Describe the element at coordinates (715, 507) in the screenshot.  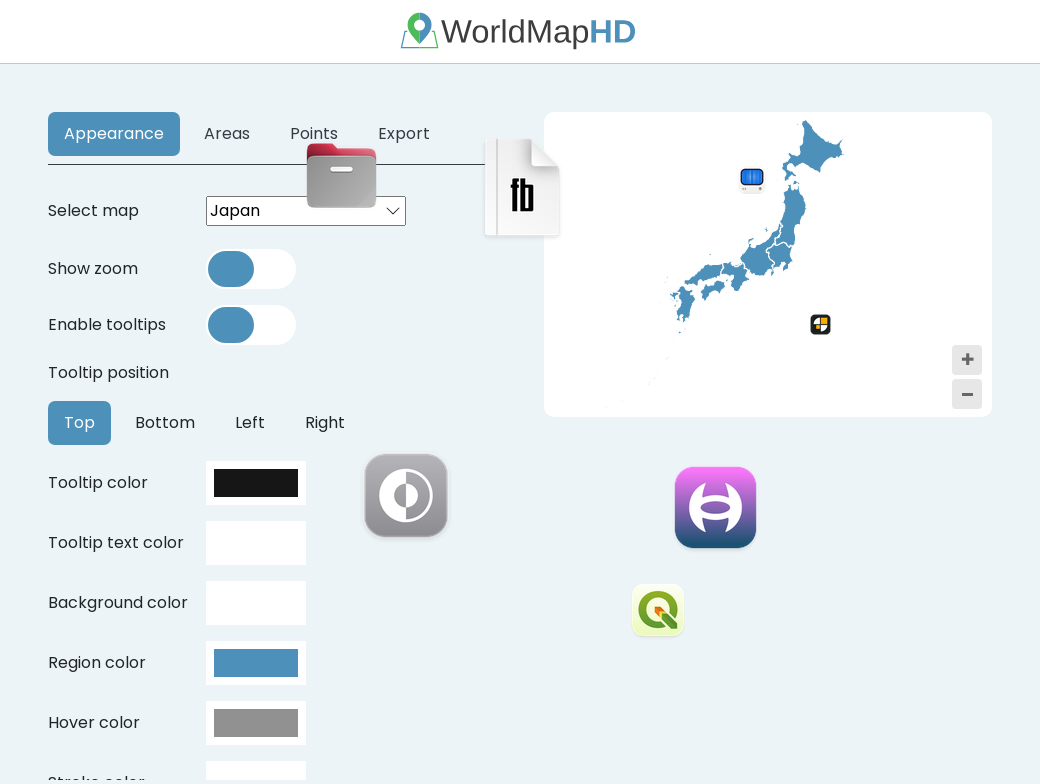
I see `open HyperPlay gaming launcher` at that location.